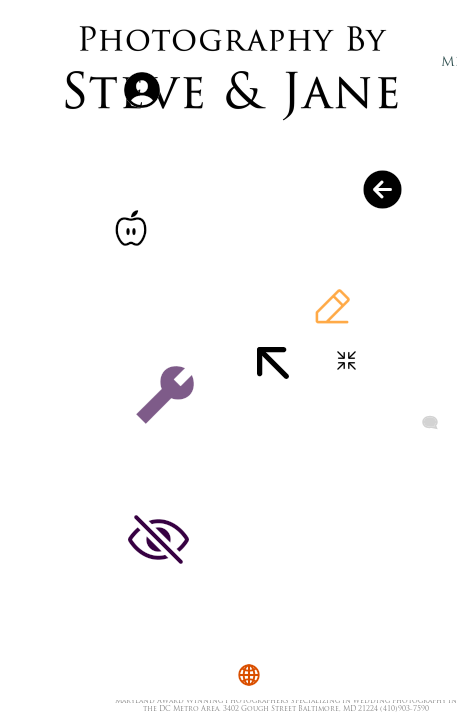 This screenshot has width=457, height=720. Describe the element at coordinates (273, 363) in the screenshot. I see `navigate back to previous screen` at that location.